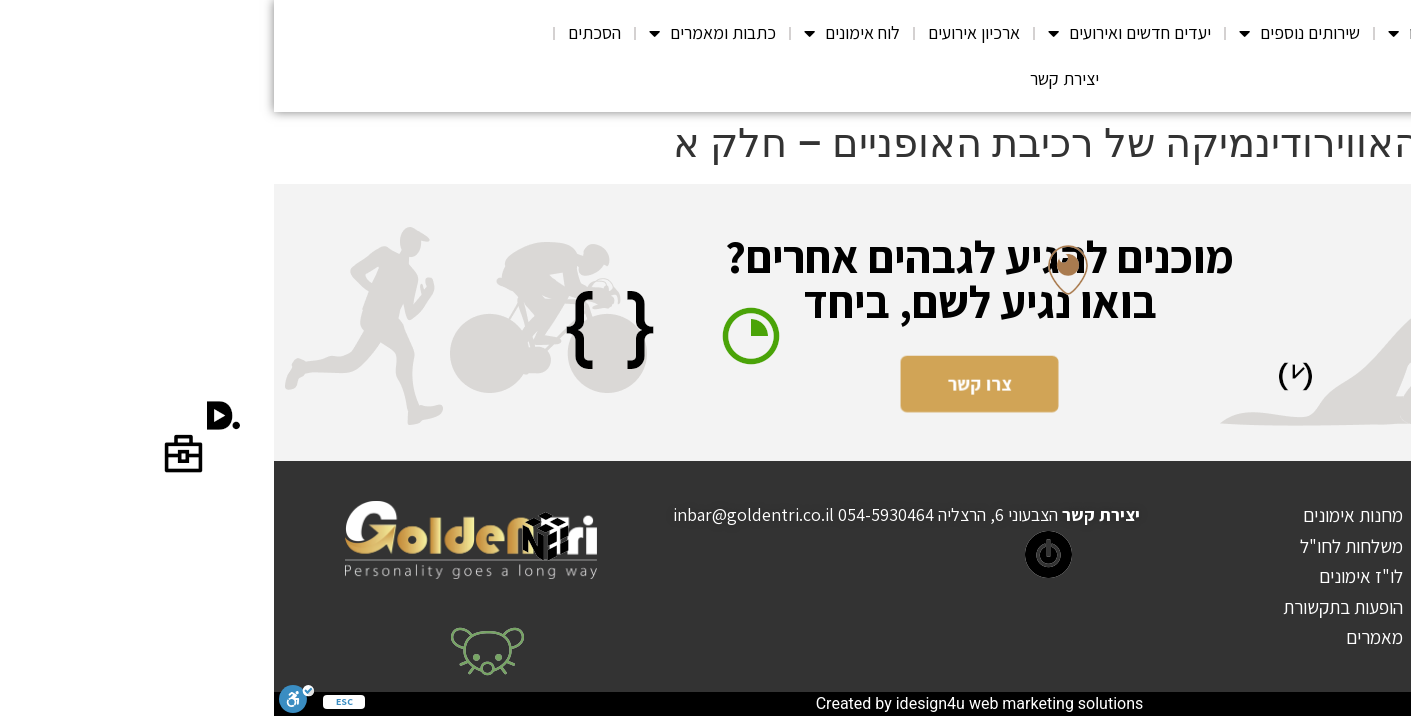 The image size is (1411, 720). Describe the element at coordinates (545, 536) in the screenshot. I see `NumPy library or package integration` at that location.